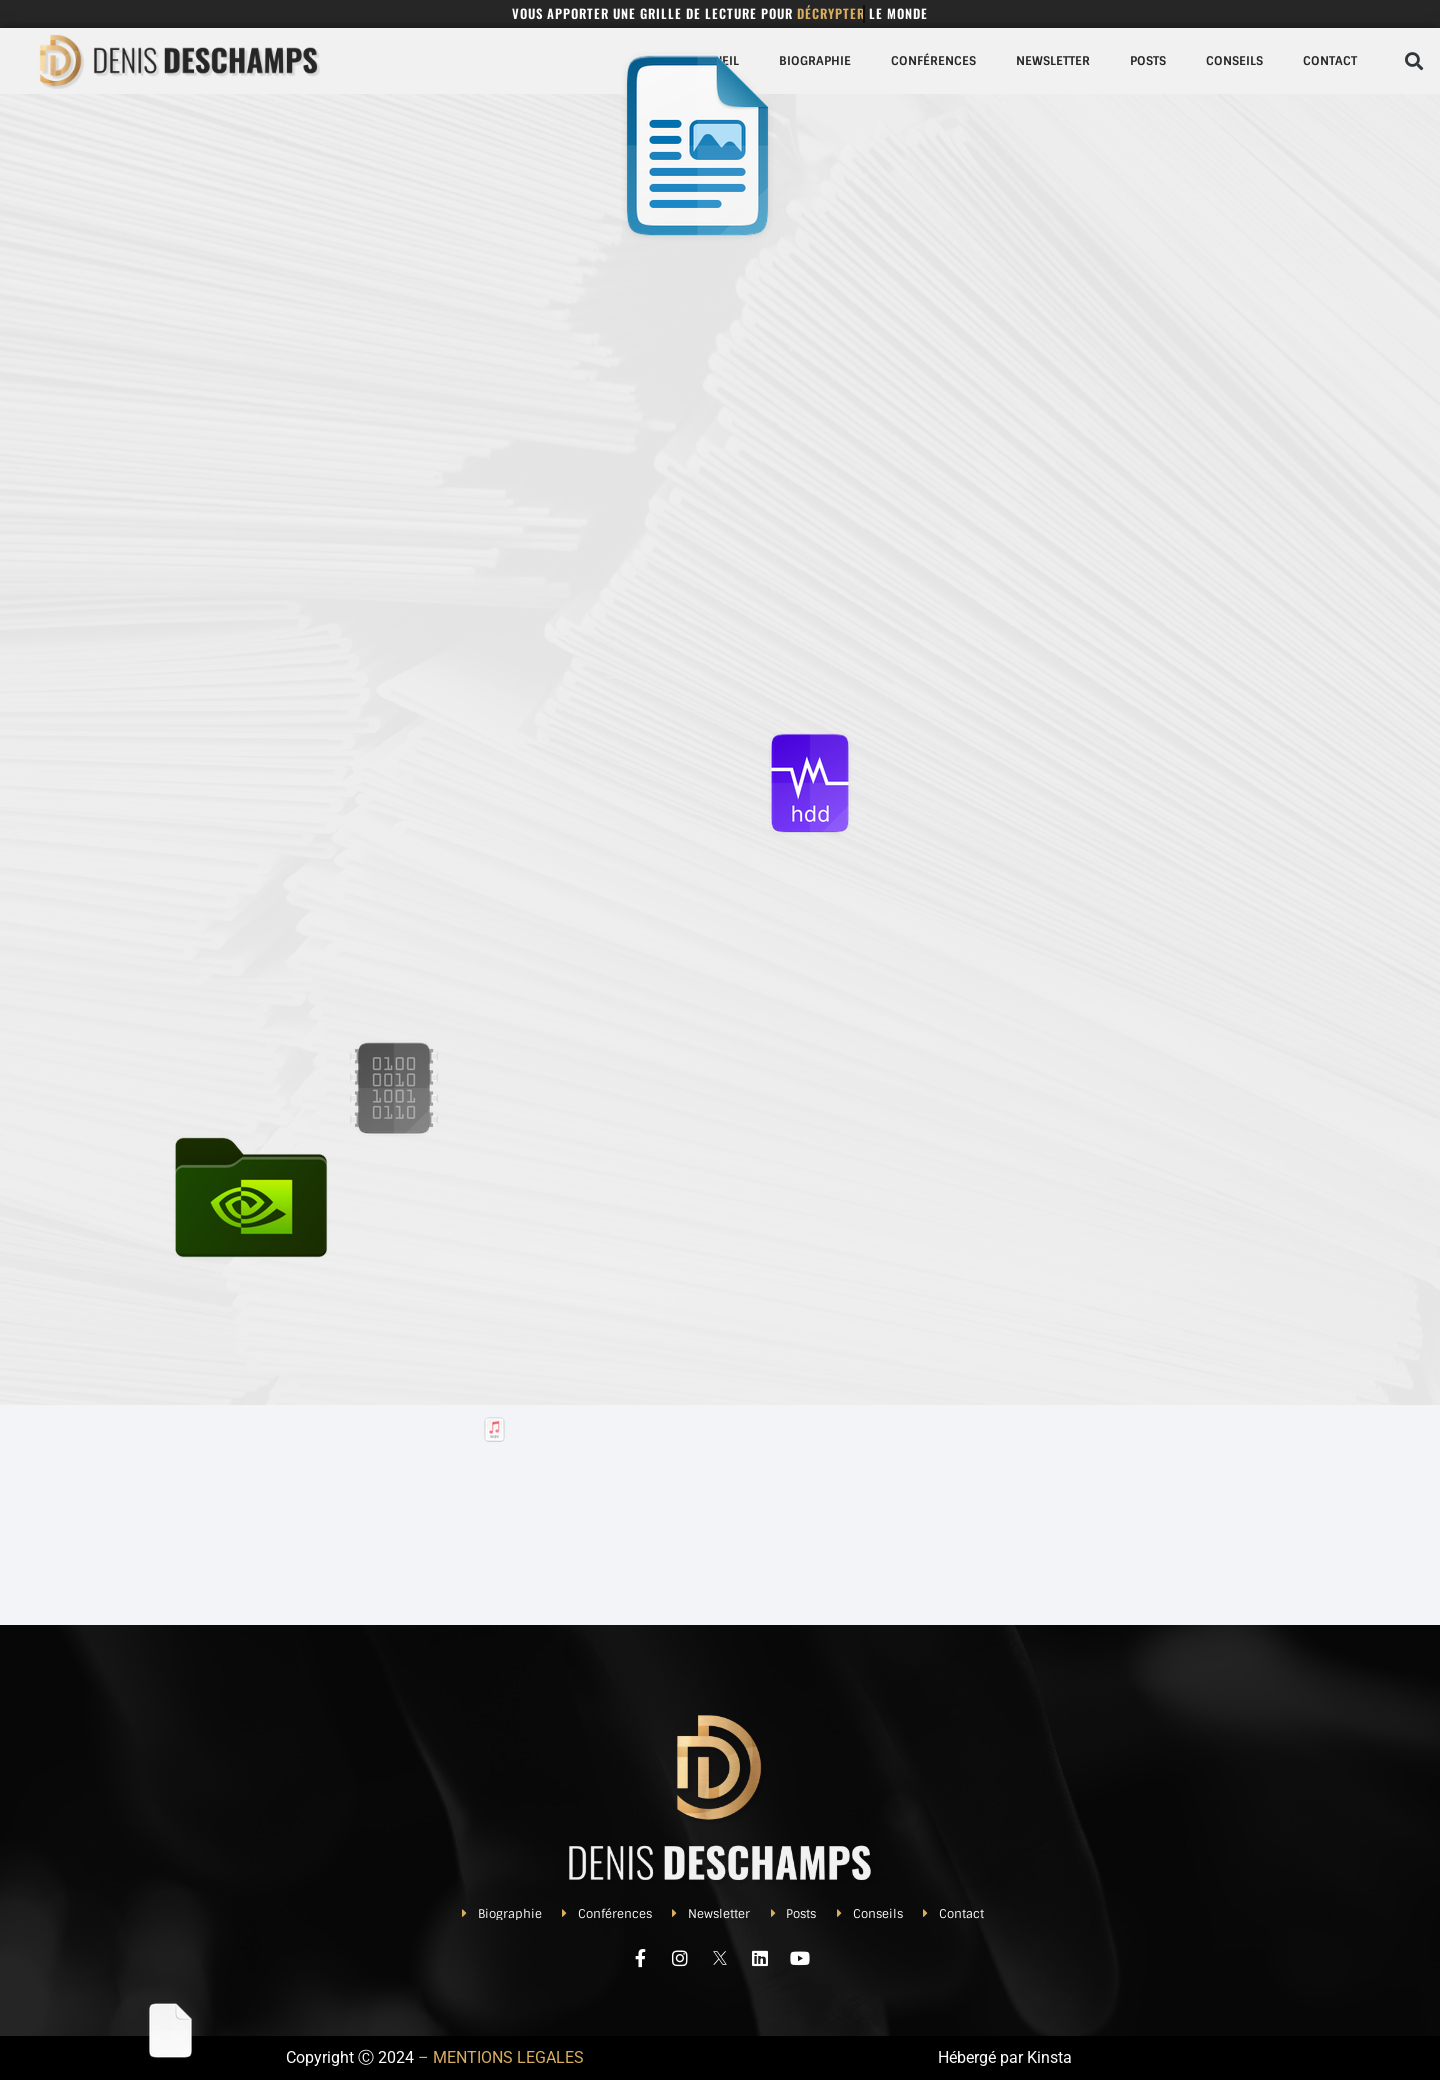  What do you see at coordinates (250, 1201) in the screenshot?
I see `open nvidia files folder` at bounding box center [250, 1201].